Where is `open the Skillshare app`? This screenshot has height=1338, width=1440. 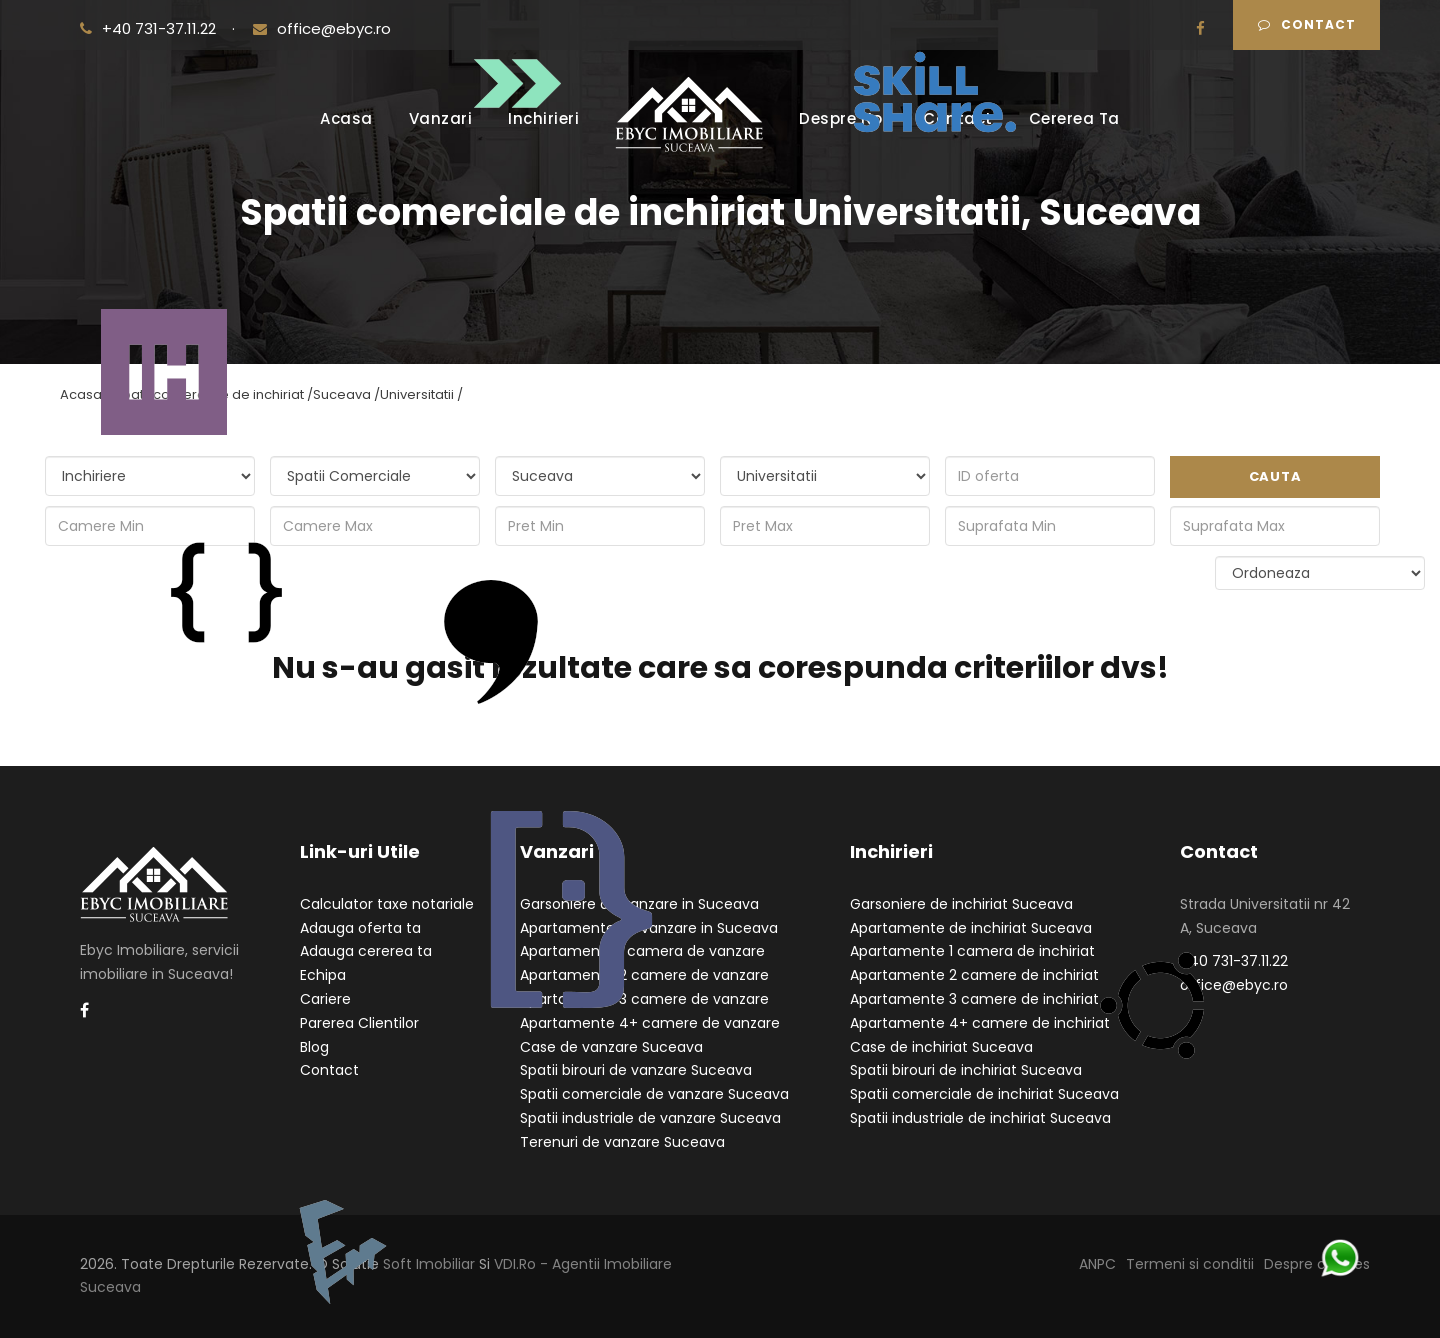 open the Skillshare app is located at coordinates (935, 92).